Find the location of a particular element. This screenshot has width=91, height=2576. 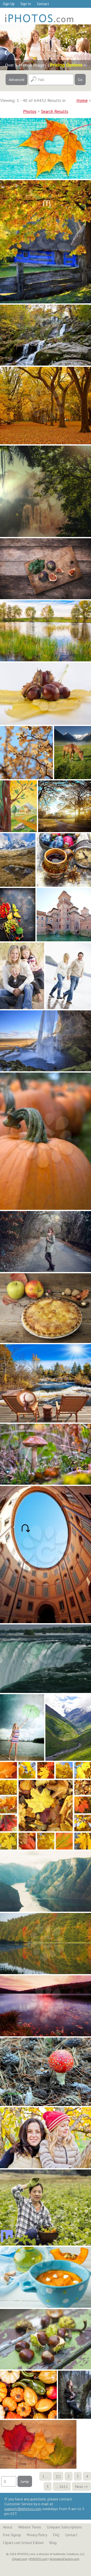

open egnyte cloud storage app is located at coordinates (15, 2093).